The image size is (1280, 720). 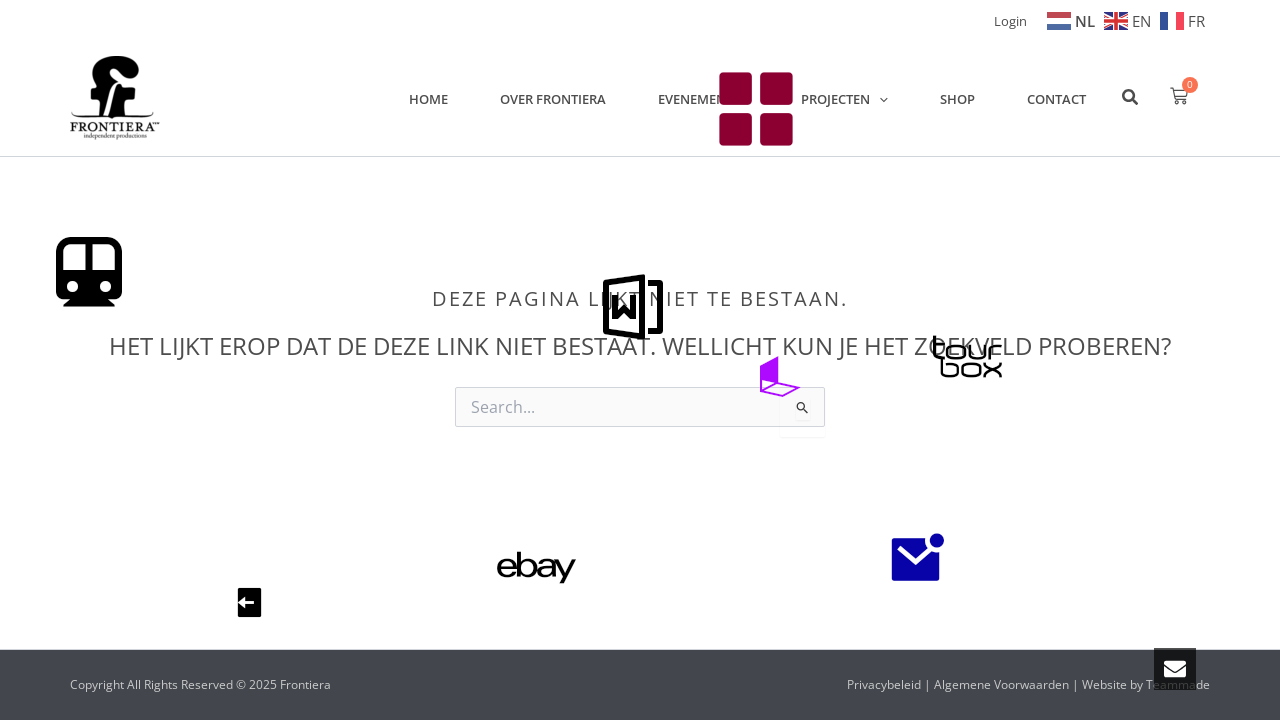 What do you see at coordinates (536, 567) in the screenshot?
I see `open the eBay app` at bounding box center [536, 567].